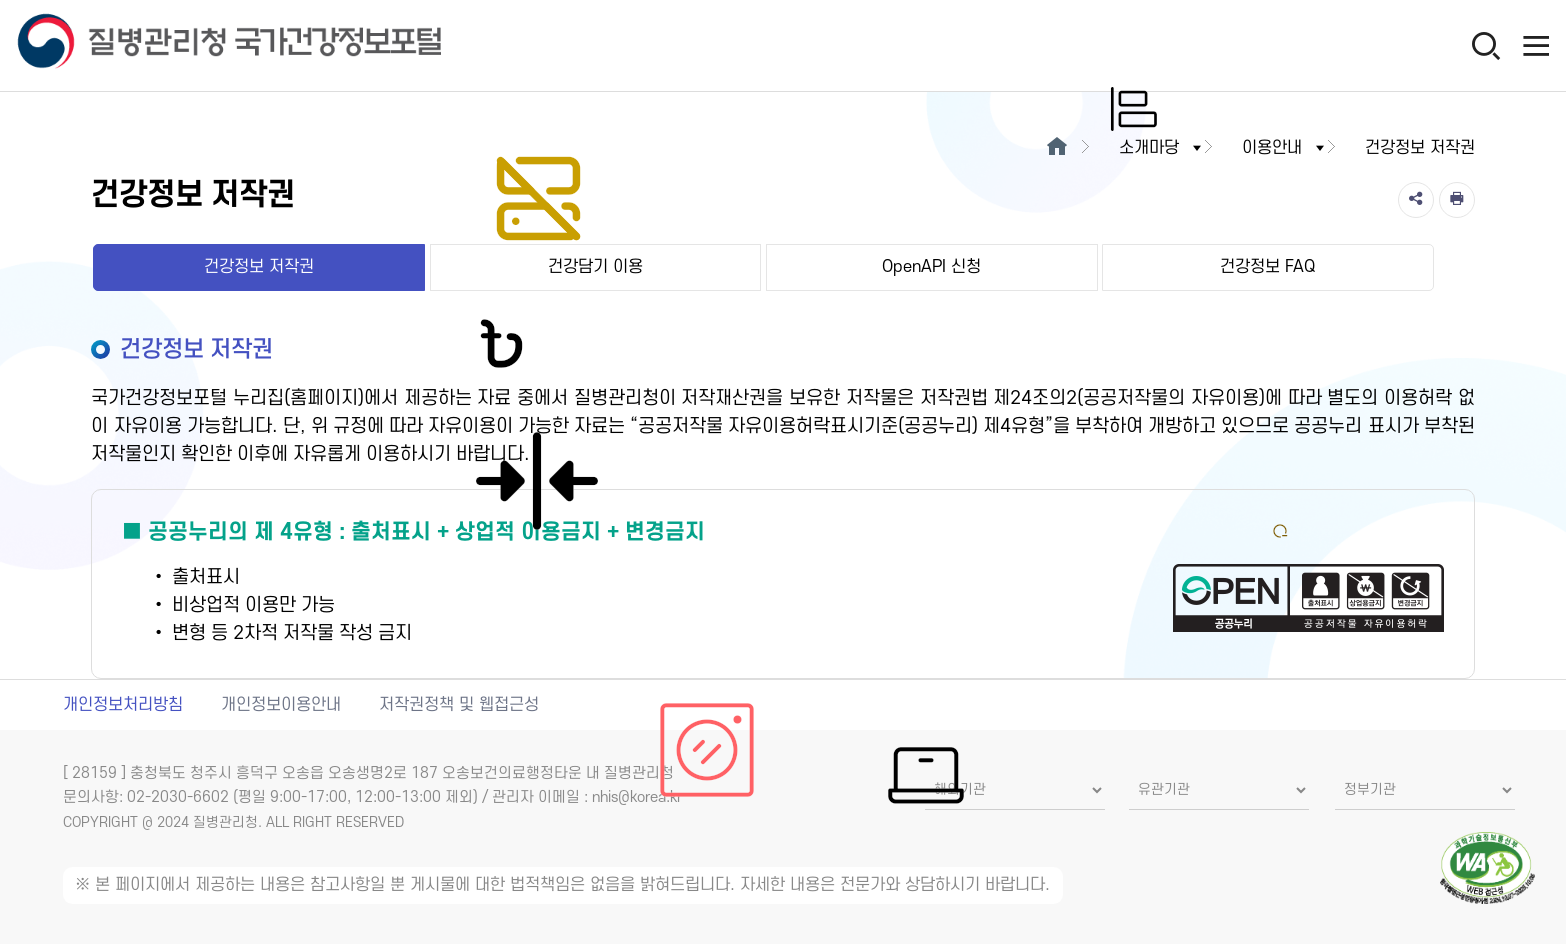 The height and width of the screenshot is (944, 1566). Describe the element at coordinates (537, 481) in the screenshot. I see `collapse or minimize horizontal spacing` at that location.